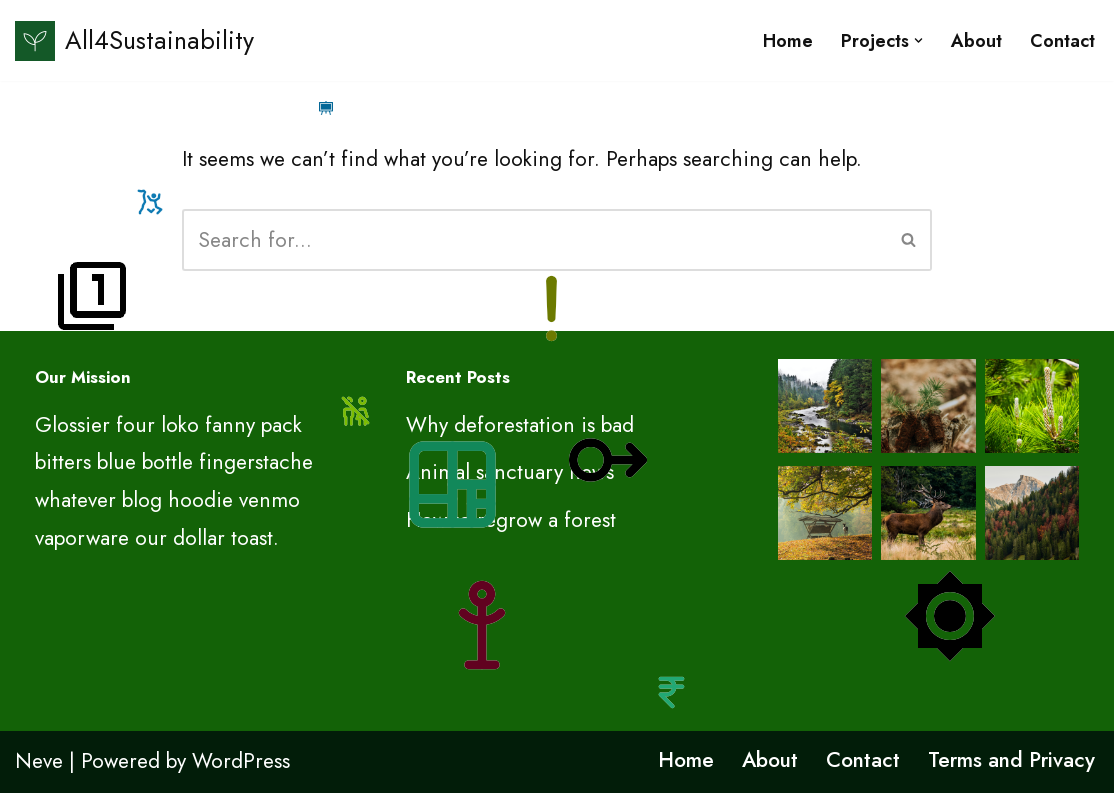 This screenshot has width=1114, height=793. What do you see at coordinates (92, 296) in the screenshot?
I see `indicates the first item in a numbered sequence` at bounding box center [92, 296].